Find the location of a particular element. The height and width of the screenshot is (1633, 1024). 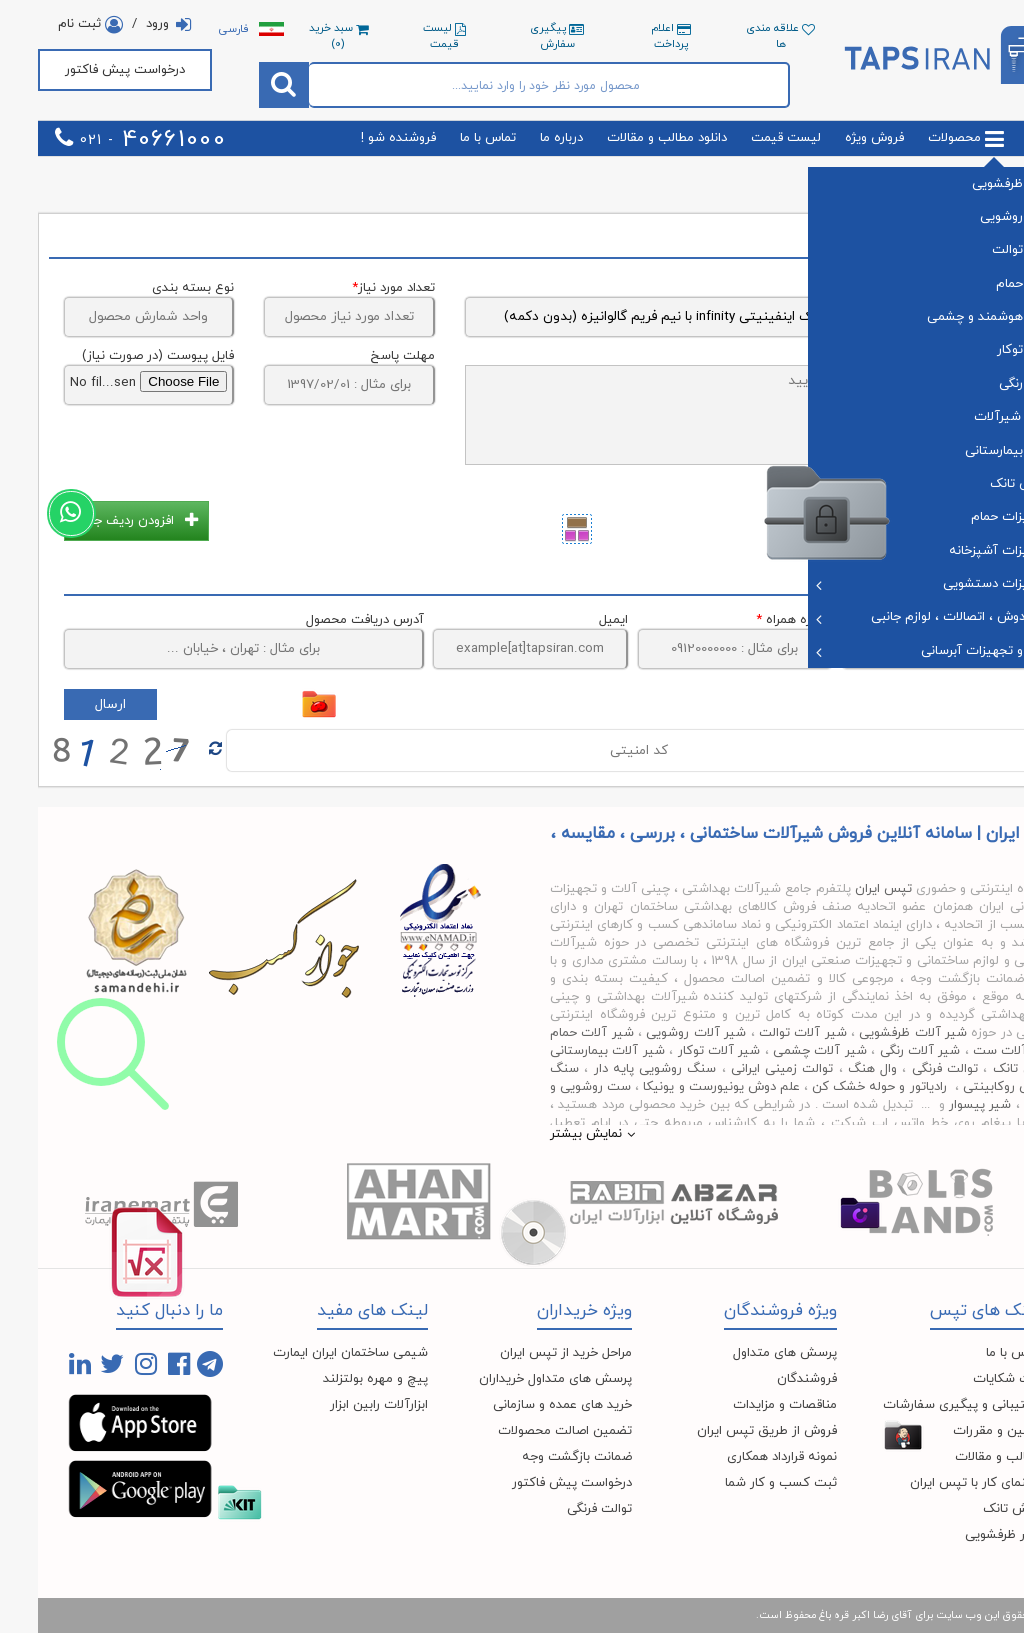

open jenkins CI/CD project folder is located at coordinates (903, 1436).